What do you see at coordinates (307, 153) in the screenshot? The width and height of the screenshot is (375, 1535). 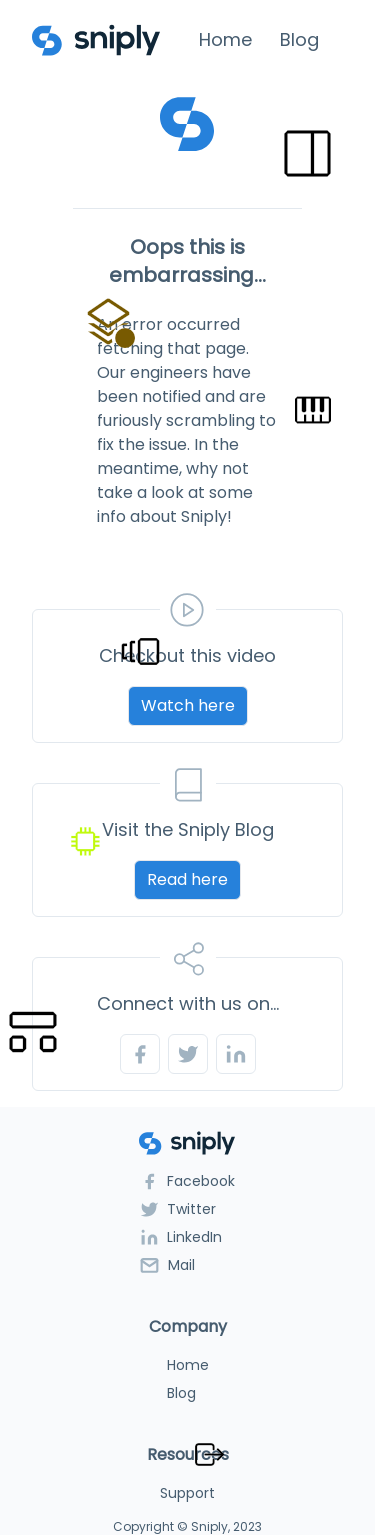 I see `hide the right sidebar panel` at bounding box center [307, 153].